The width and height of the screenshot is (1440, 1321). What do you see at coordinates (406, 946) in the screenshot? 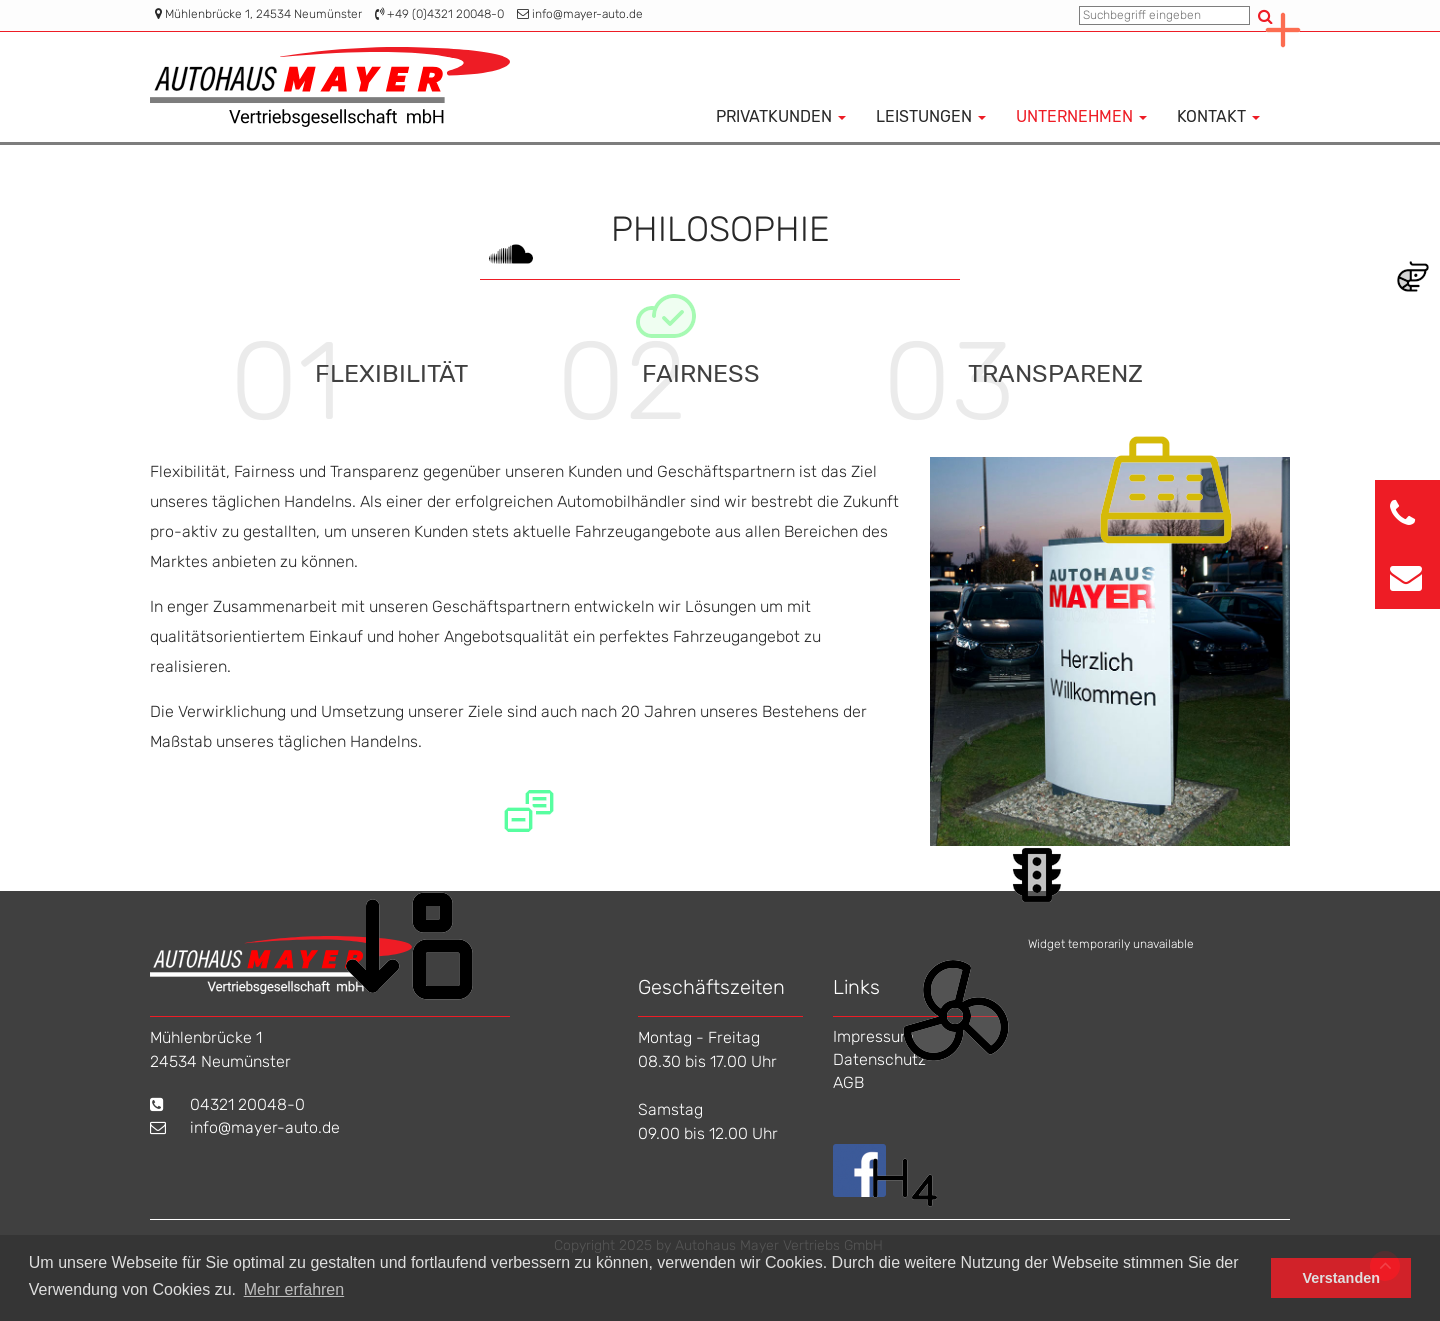
I see `sort items from smallest to largest` at bounding box center [406, 946].